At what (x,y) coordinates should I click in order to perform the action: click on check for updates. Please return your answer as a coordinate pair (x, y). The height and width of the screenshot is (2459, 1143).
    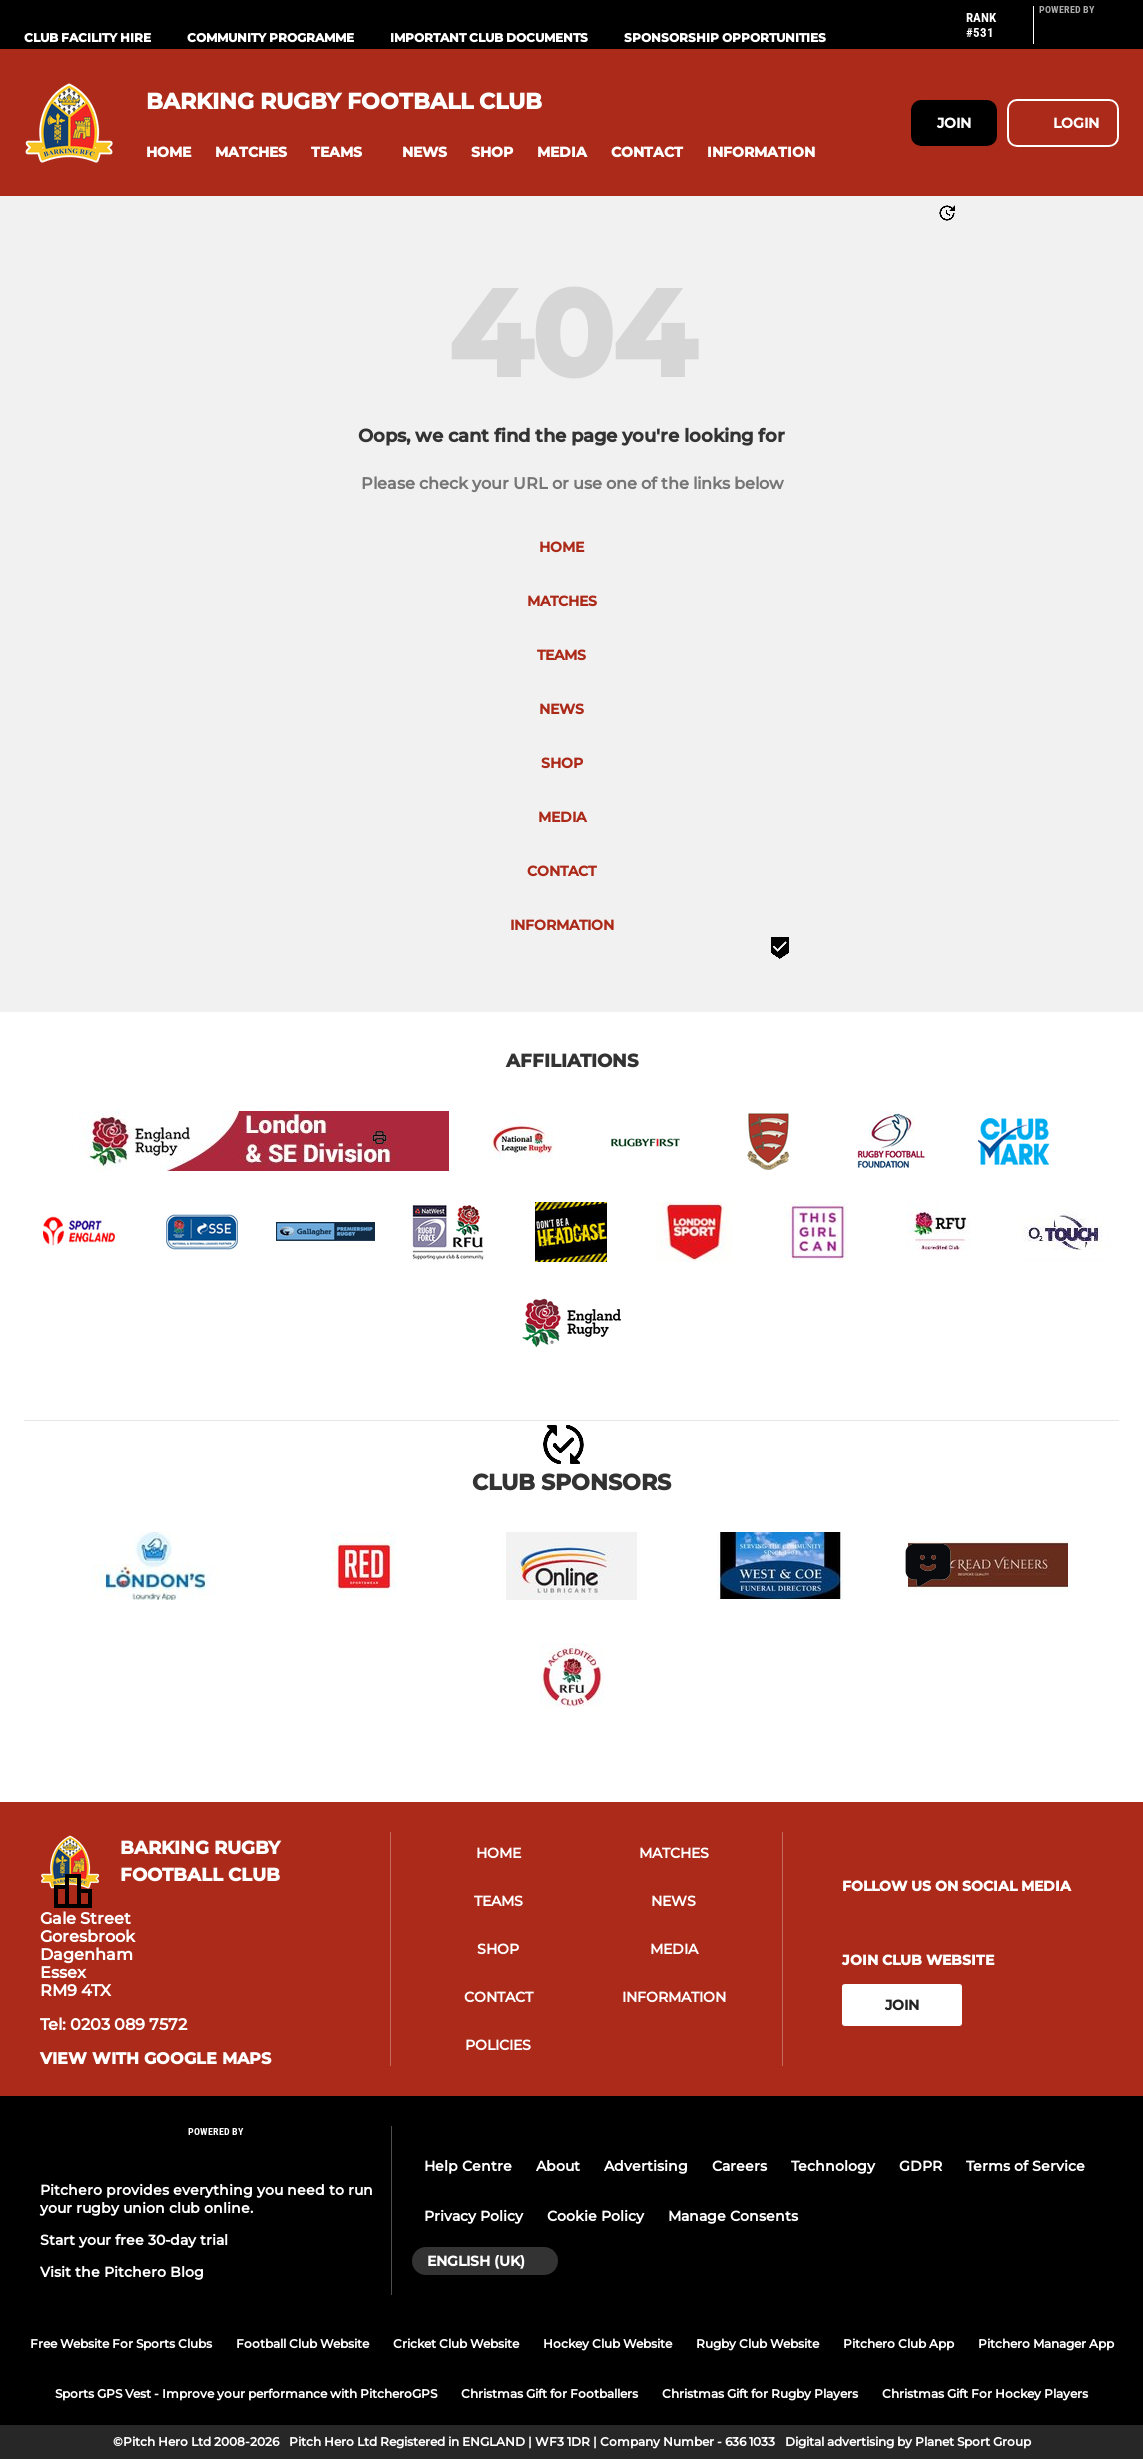
    Looking at the image, I should click on (947, 213).